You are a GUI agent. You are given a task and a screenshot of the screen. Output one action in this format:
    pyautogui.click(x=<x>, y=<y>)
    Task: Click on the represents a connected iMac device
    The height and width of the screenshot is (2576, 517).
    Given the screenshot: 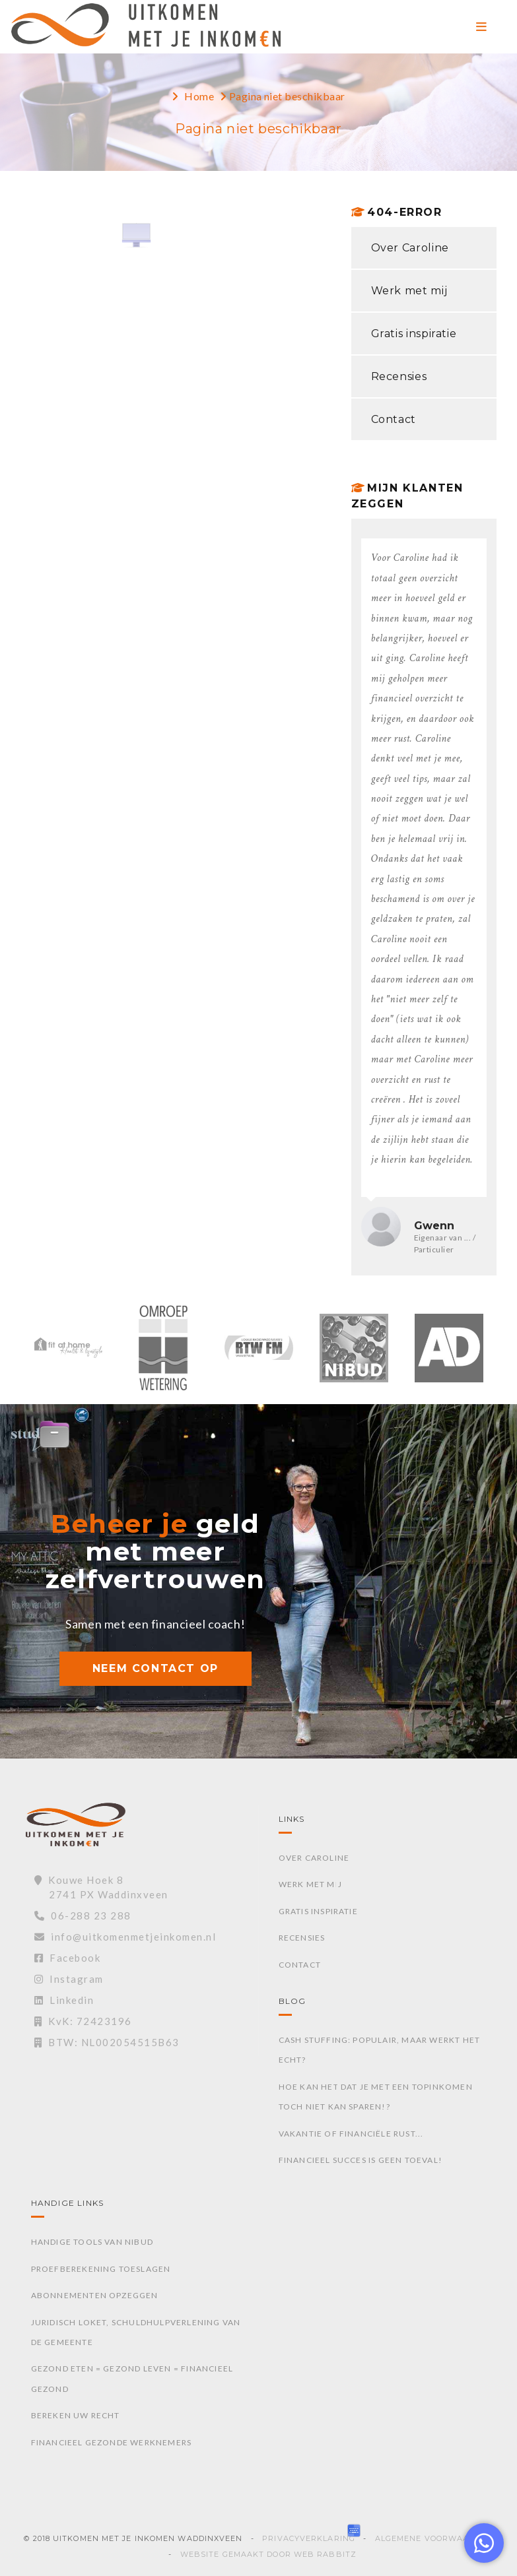 What is the action you would take?
    pyautogui.click(x=136, y=234)
    